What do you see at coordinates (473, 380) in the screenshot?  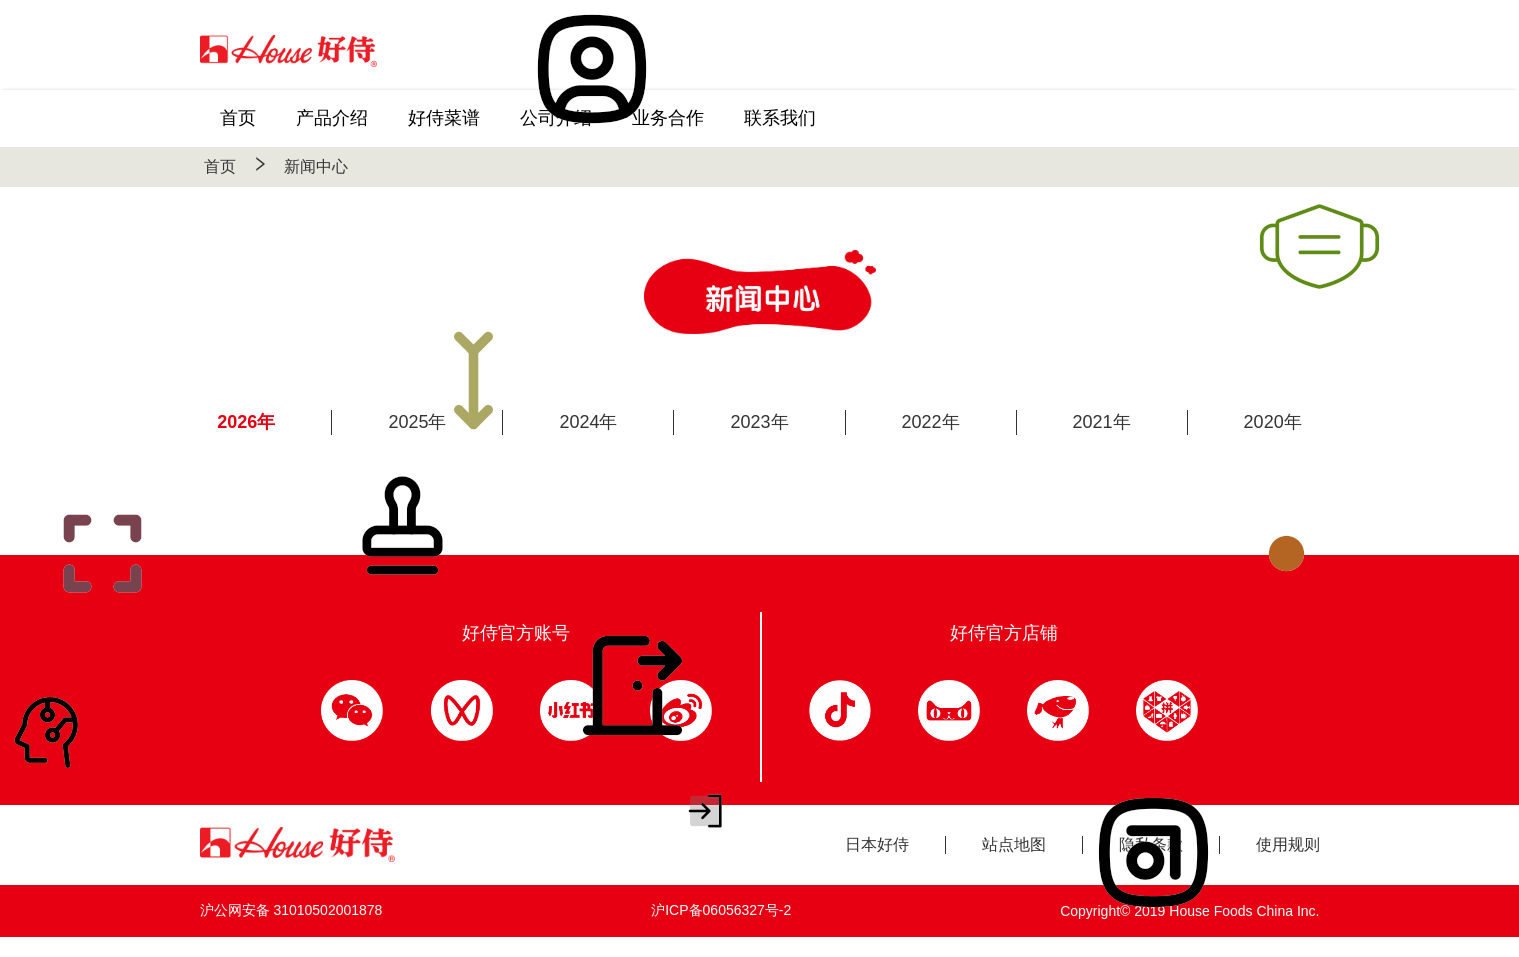 I see `scroll down to view more content` at bounding box center [473, 380].